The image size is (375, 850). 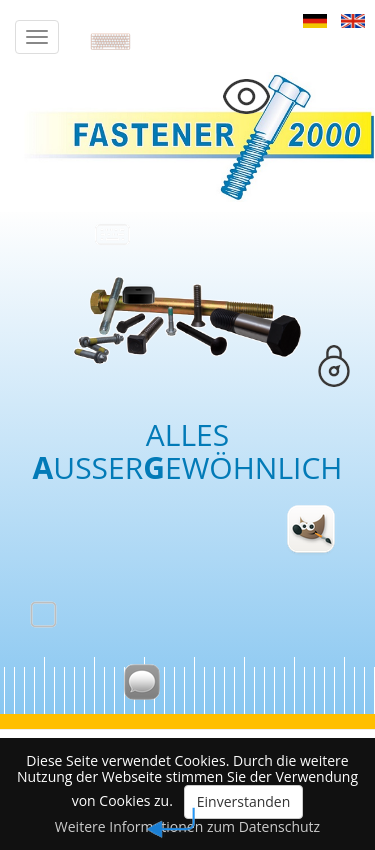 I want to click on apple tv 4k (3rd generation) device, so click(x=138, y=290).